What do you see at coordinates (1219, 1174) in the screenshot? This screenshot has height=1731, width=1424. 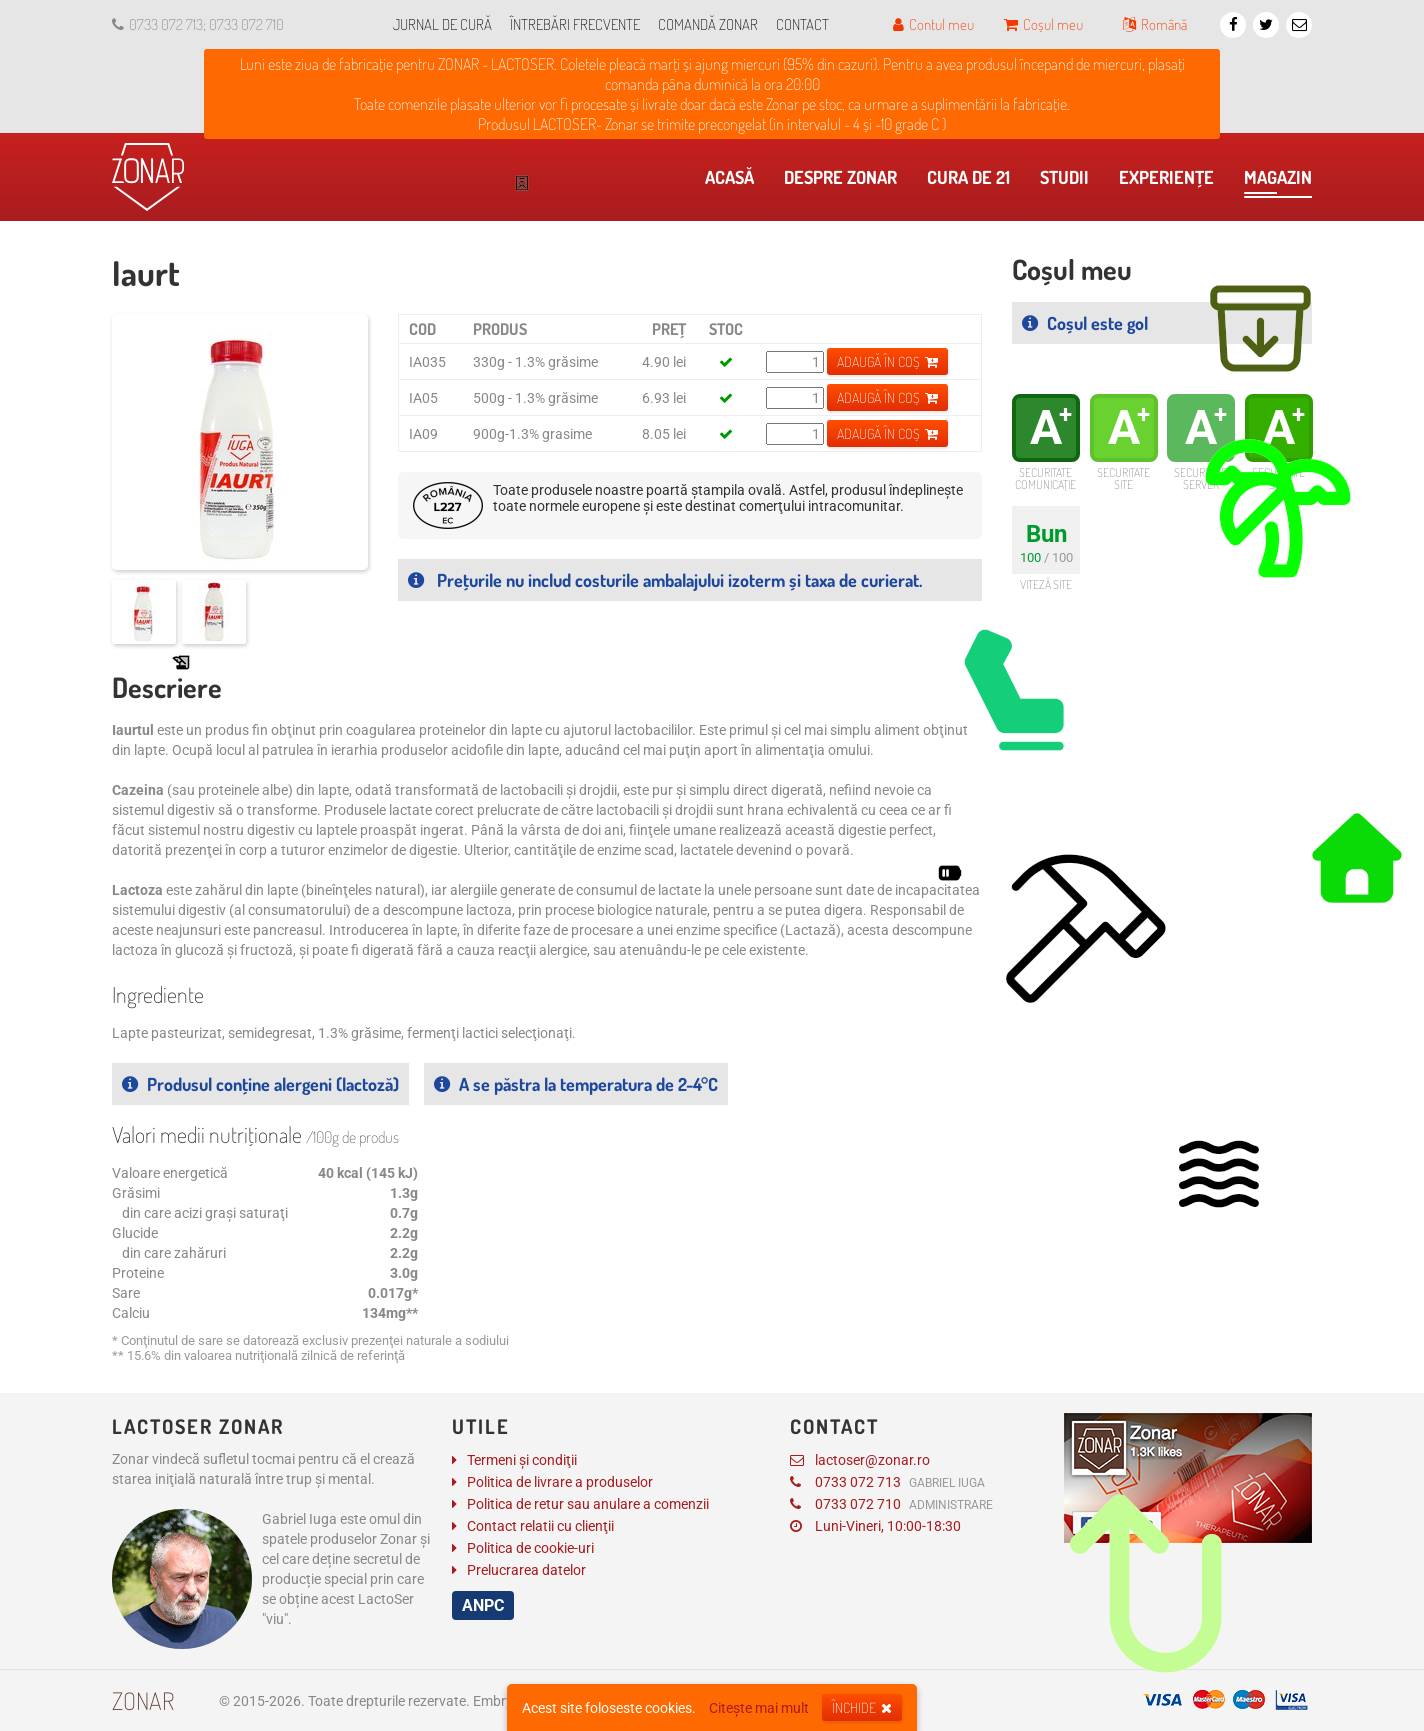 I see `indicates water or aquatic features` at bounding box center [1219, 1174].